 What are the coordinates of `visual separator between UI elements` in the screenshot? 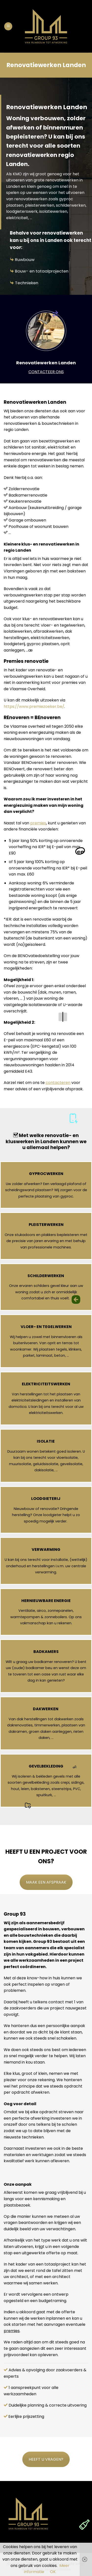 It's located at (63, 1017).